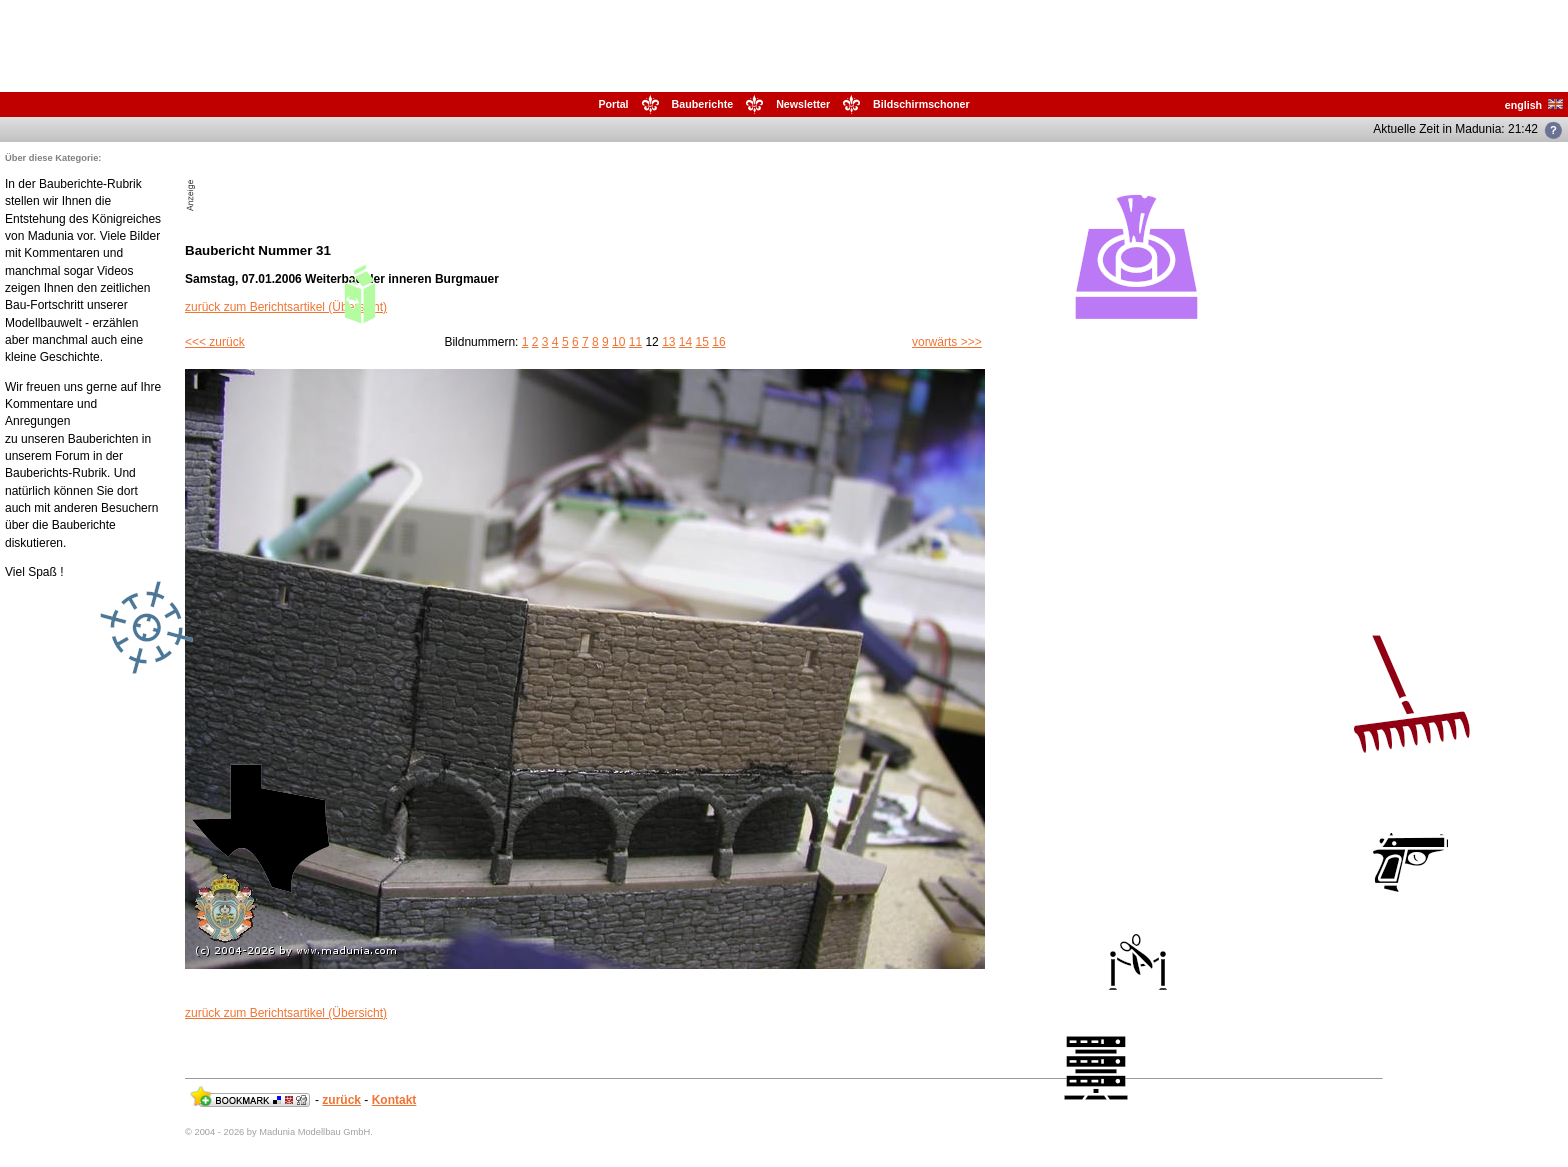  What do you see at coordinates (1136, 253) in the screenshot?
I see `craft or forge a ring item` at bounding box center [1136, 253].